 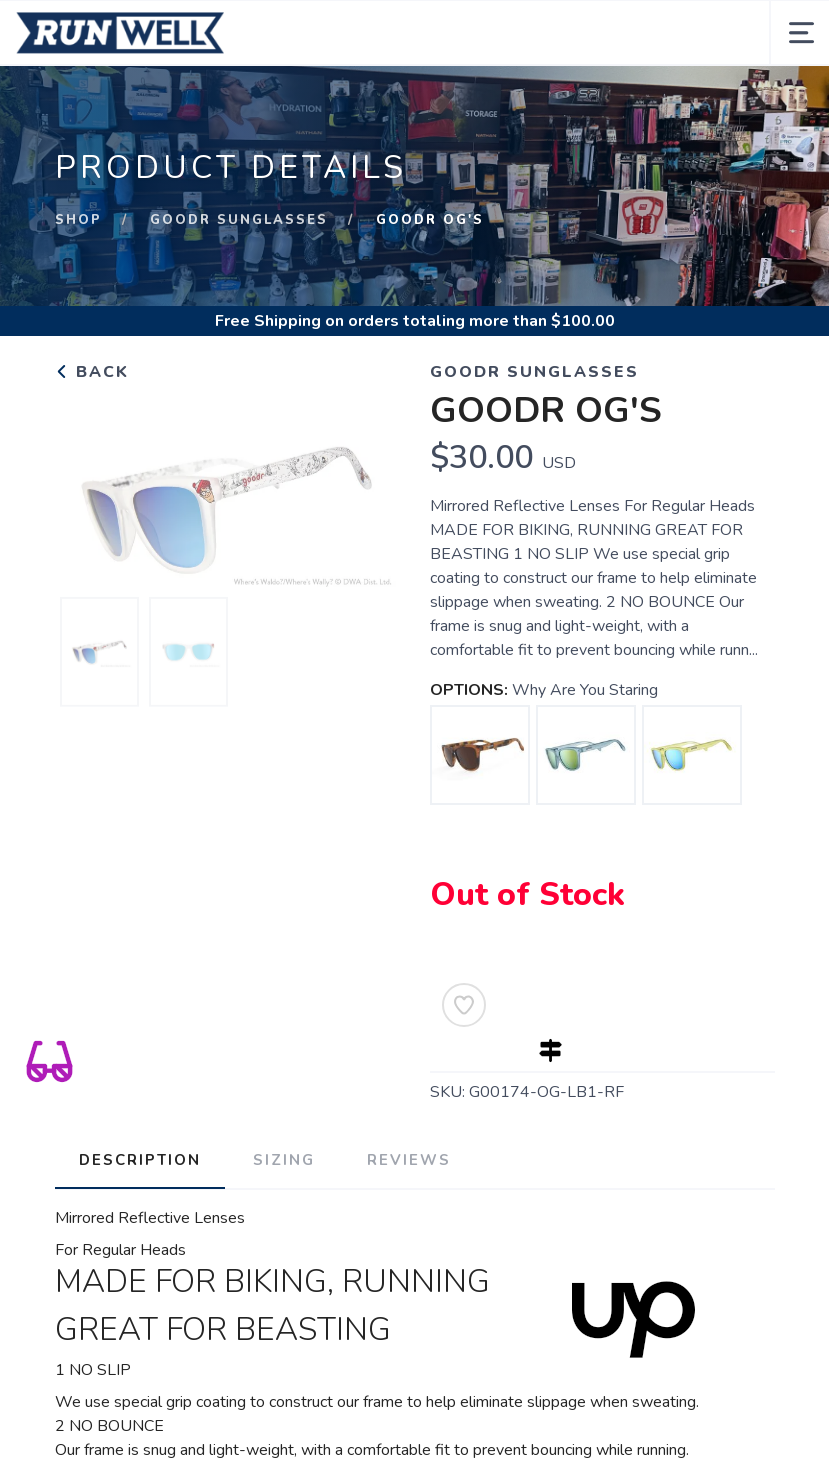 What do you see at coordinates (49, 1061) in the screenshot?
I see `toggle summer or beach mode` at bounding box center [49, 1061].